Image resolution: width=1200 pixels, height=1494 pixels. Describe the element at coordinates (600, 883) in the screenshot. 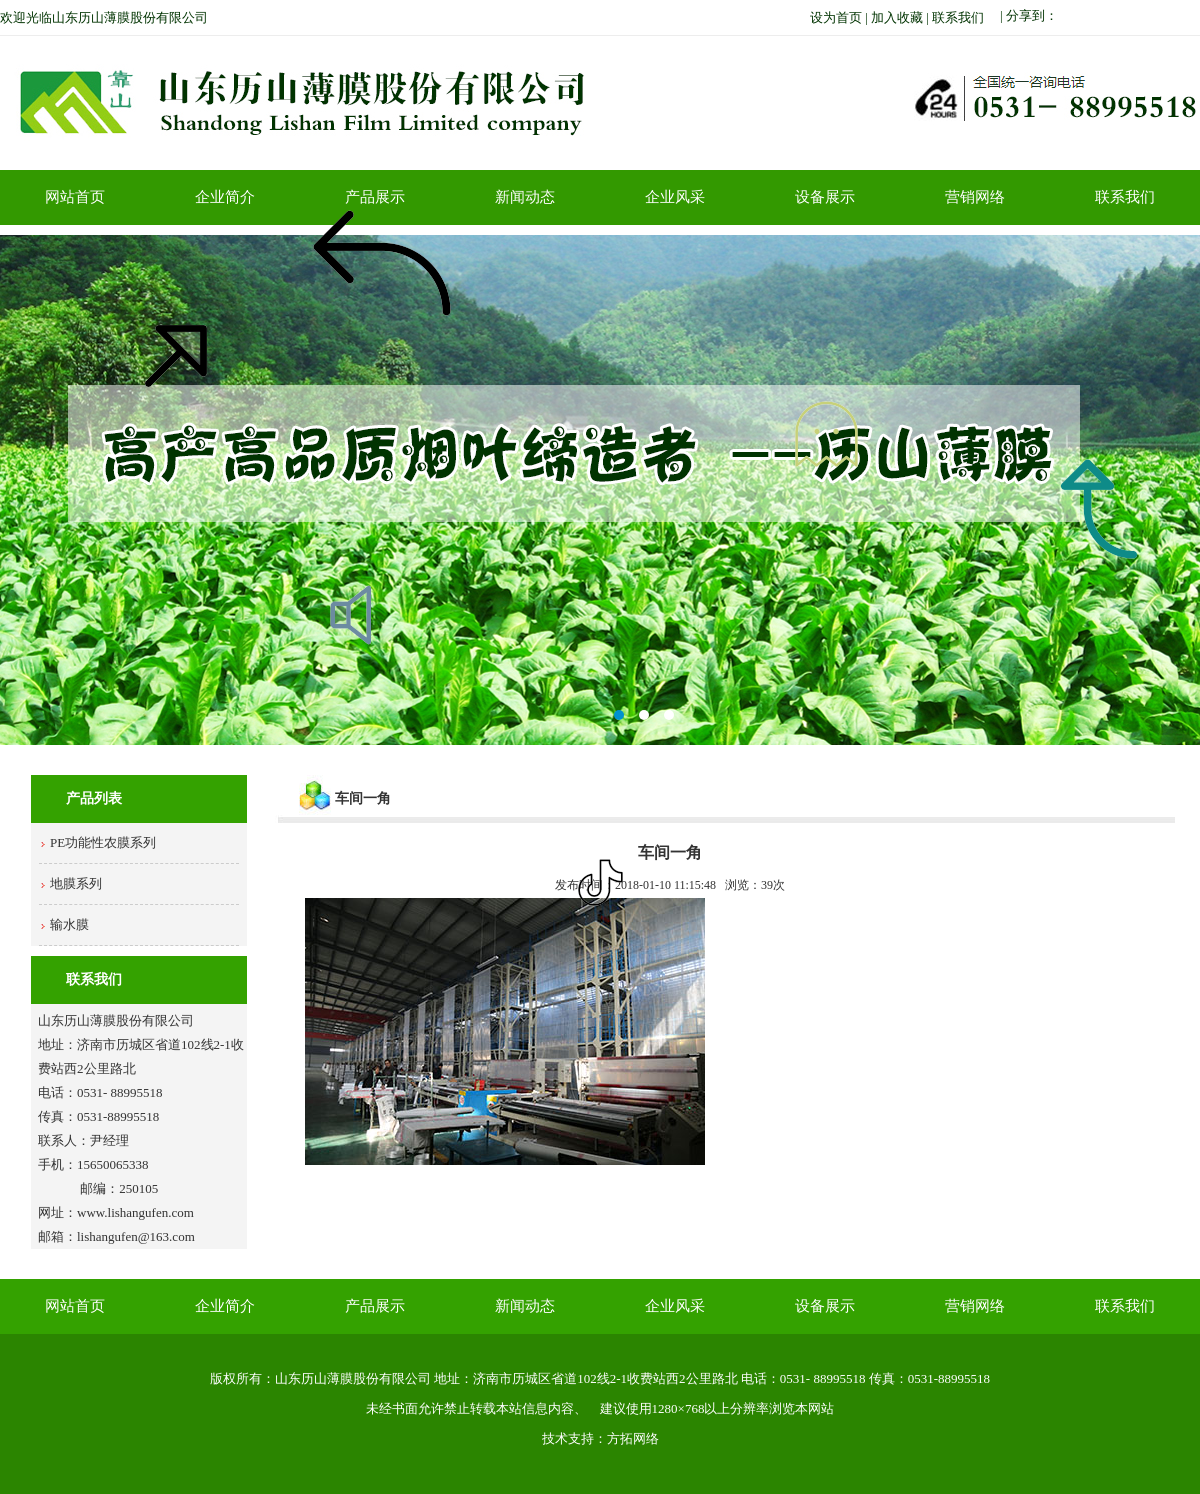

I see `open the TikTok app` at that location.